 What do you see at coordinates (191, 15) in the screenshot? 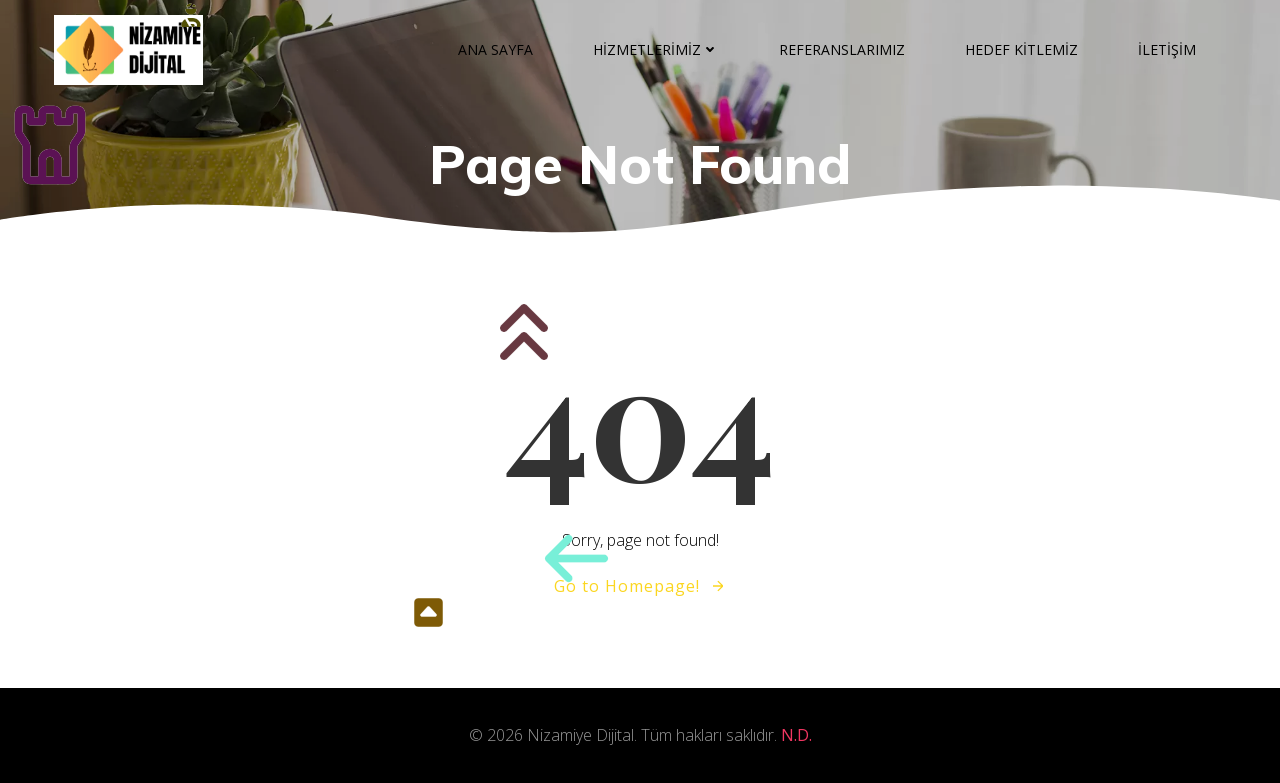
I see `indicates an injured or hurt user` at bounding box center [191, 15].